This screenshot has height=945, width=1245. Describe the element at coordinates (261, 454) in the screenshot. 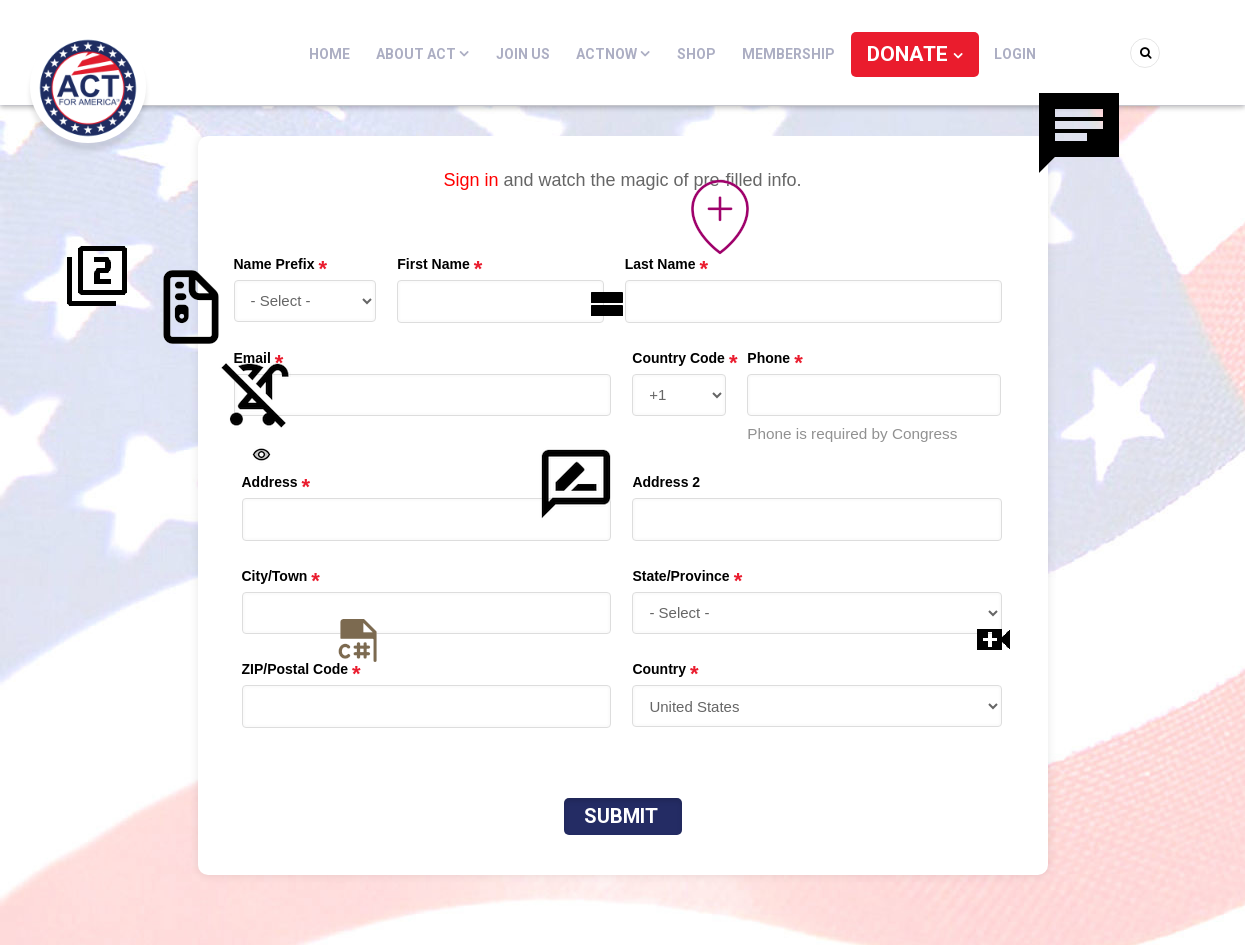

I see `toggle password visibility` at that location.